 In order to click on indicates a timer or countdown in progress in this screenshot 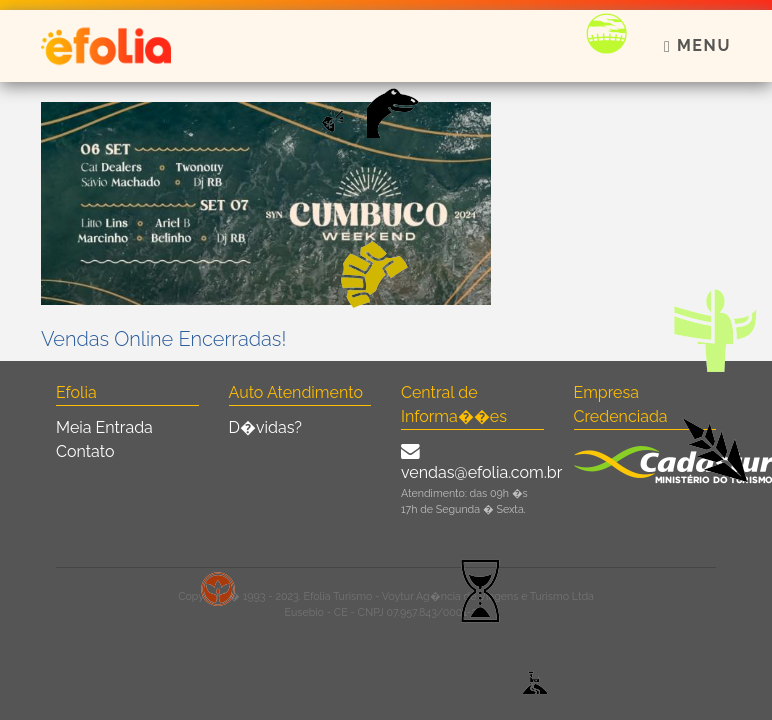, I will do `click(480, 591)`.